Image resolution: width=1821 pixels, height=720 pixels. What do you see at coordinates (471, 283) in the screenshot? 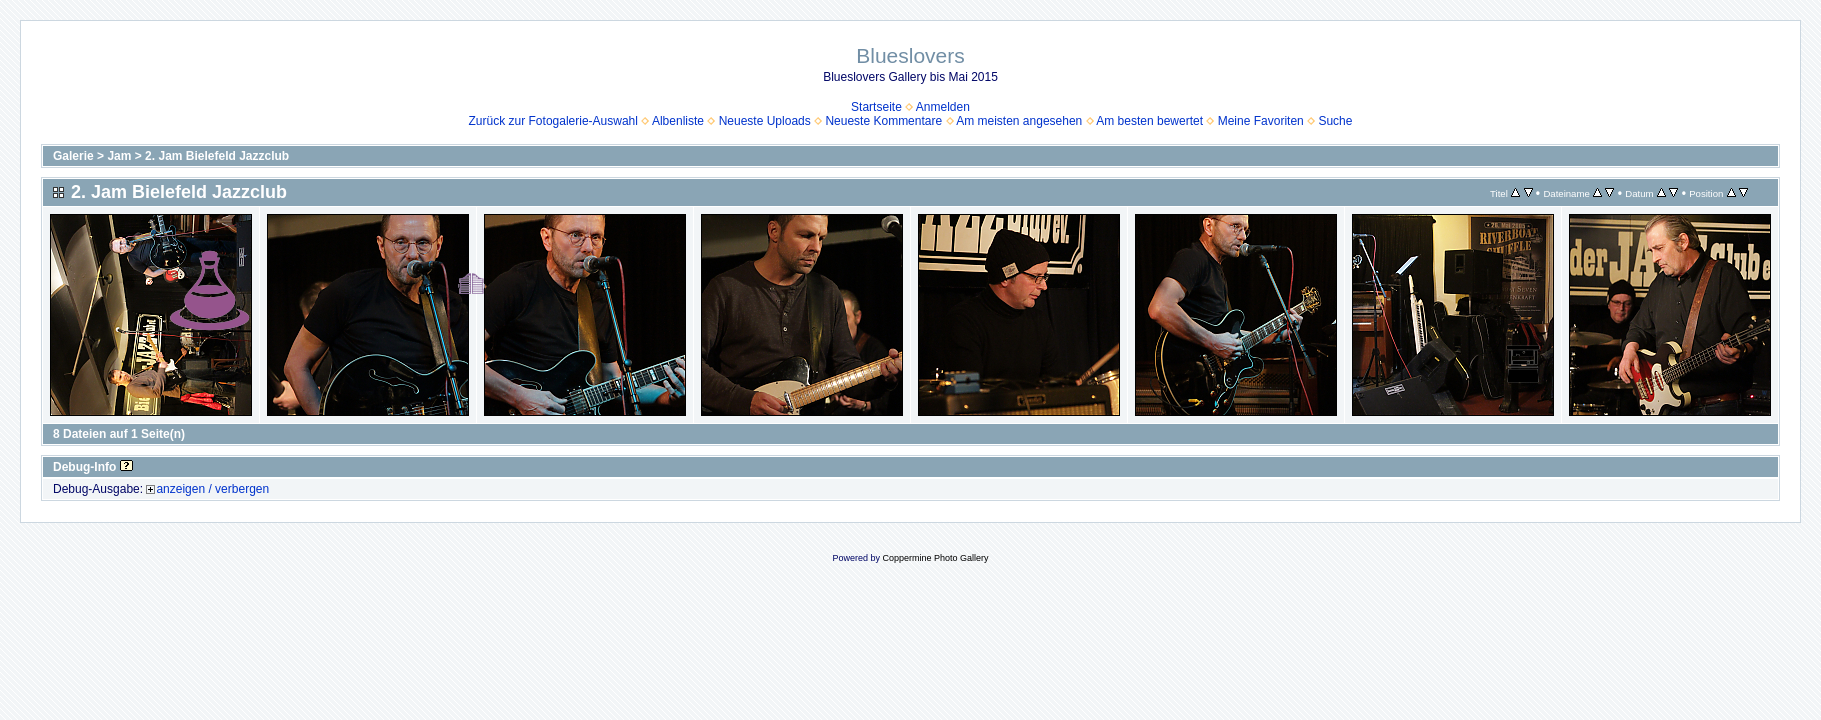
I see `enter a western-themed game area or saloon` at bounding box center [471, 283].